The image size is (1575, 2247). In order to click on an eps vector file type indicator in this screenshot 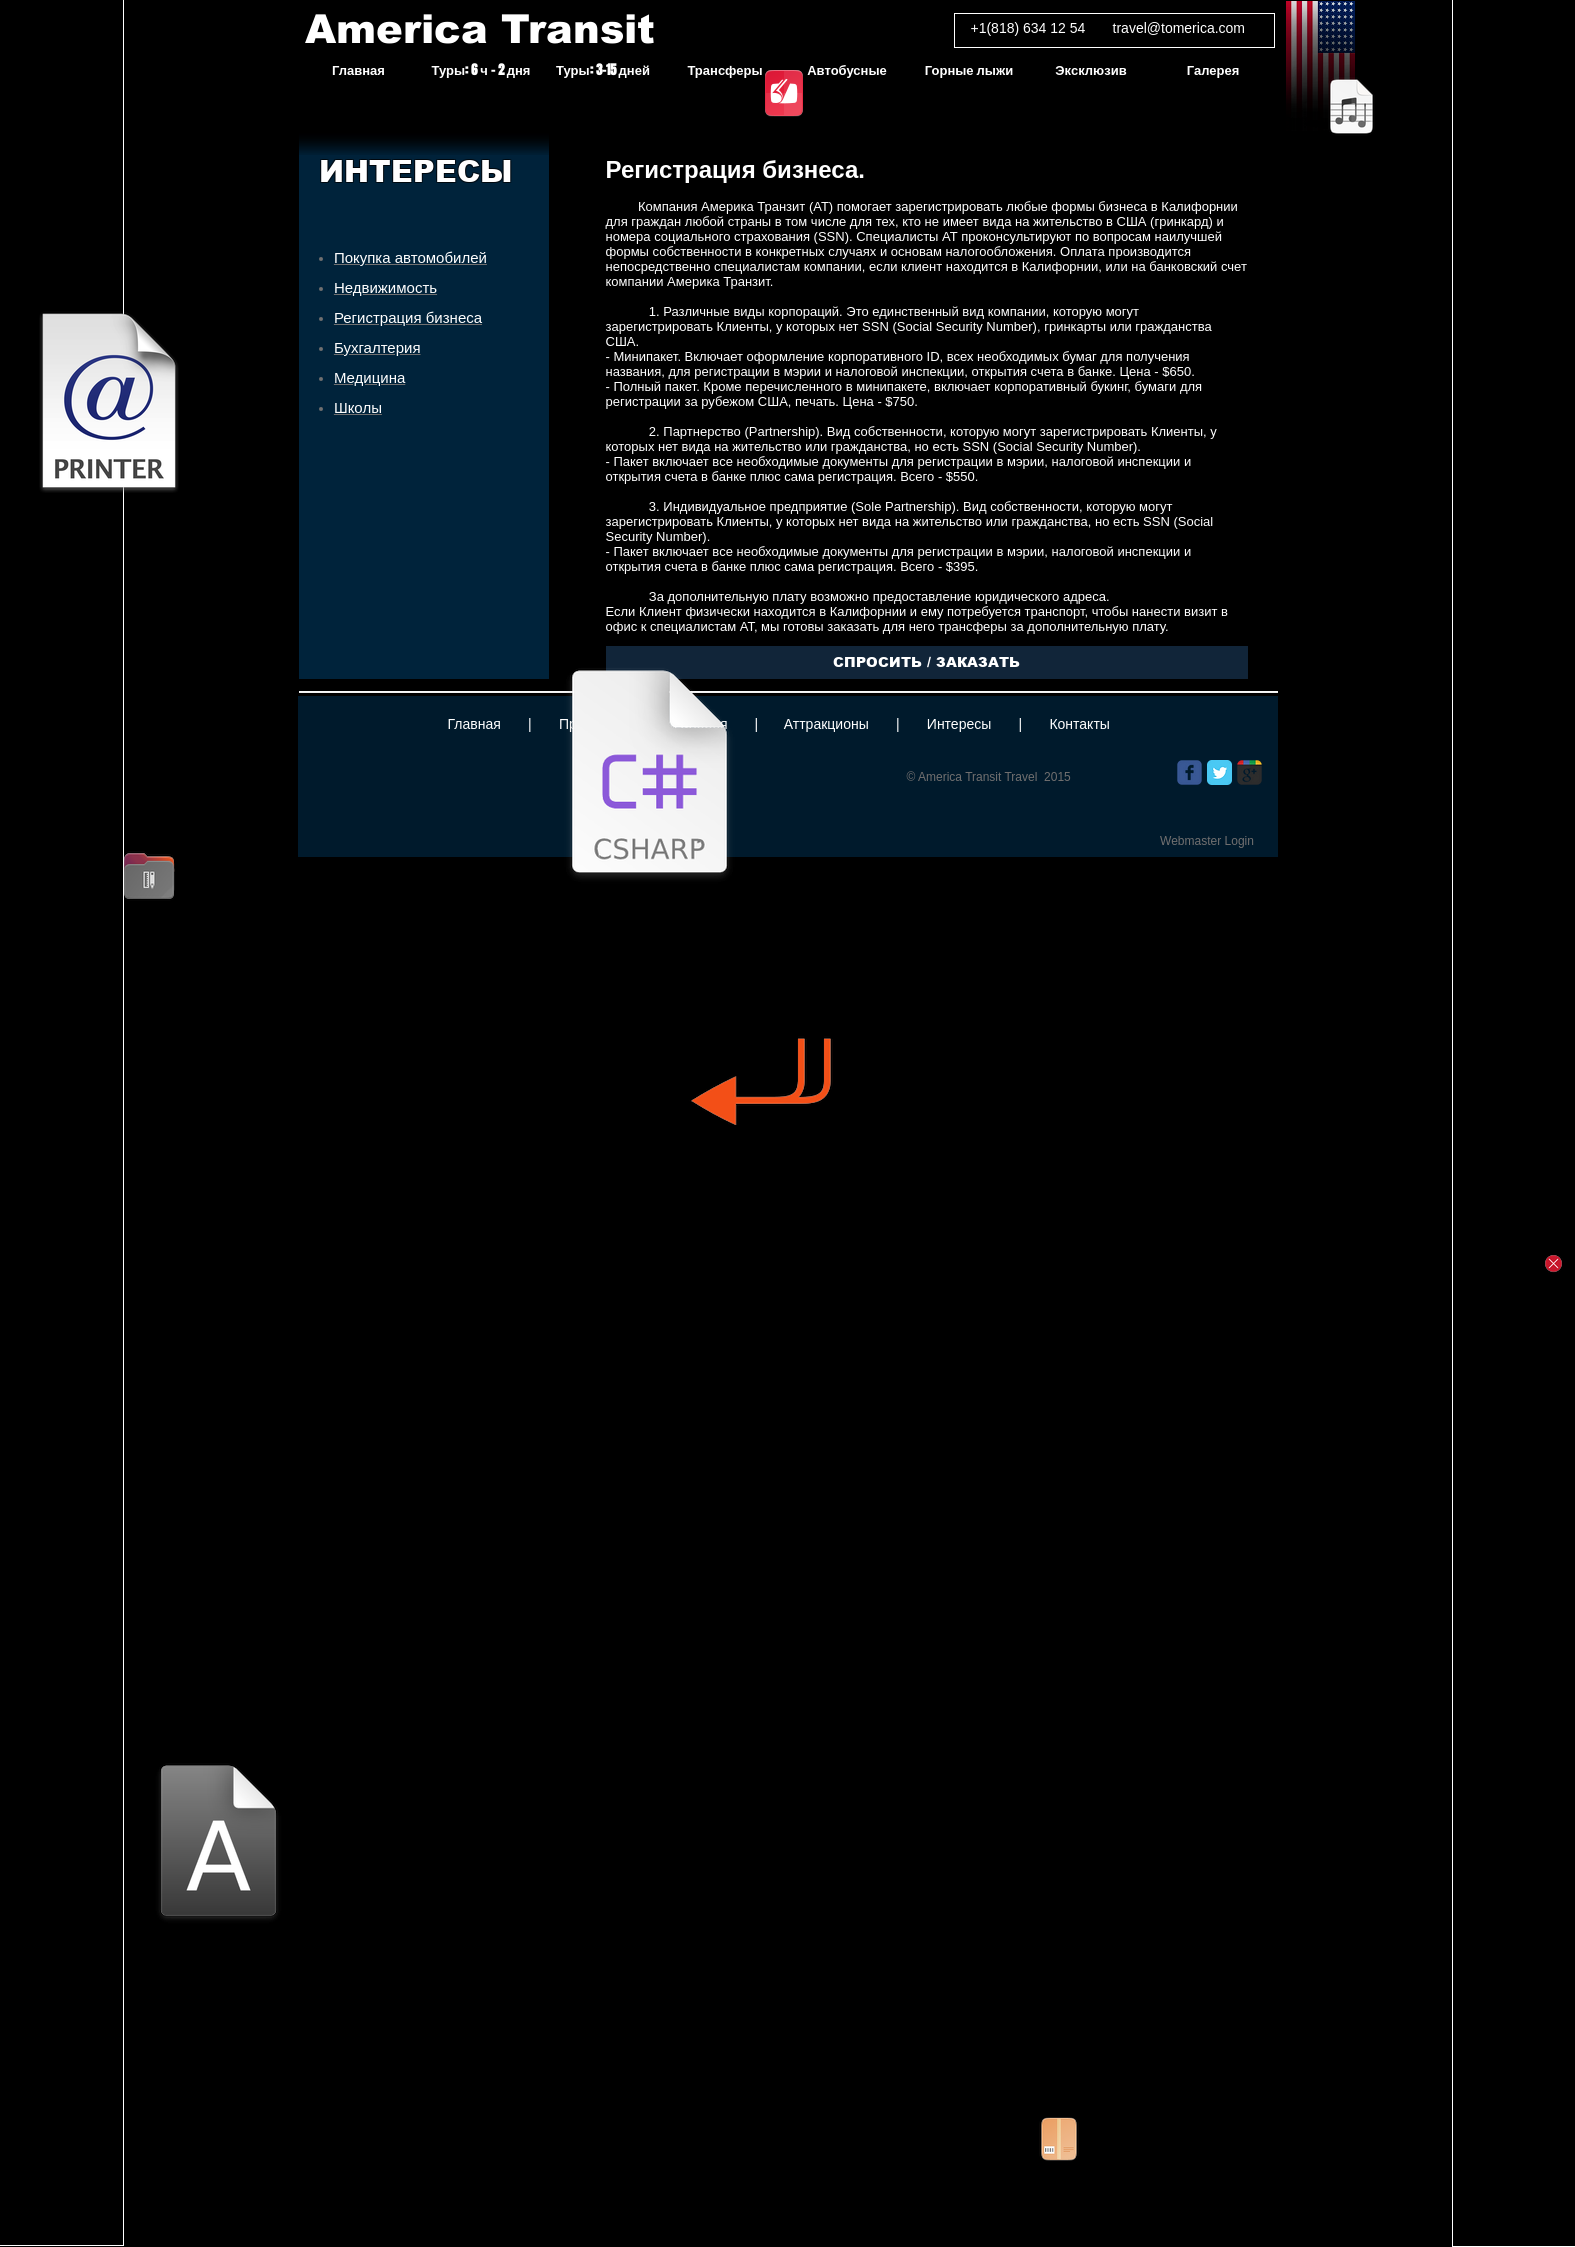, I will do `click(784, 93)`.